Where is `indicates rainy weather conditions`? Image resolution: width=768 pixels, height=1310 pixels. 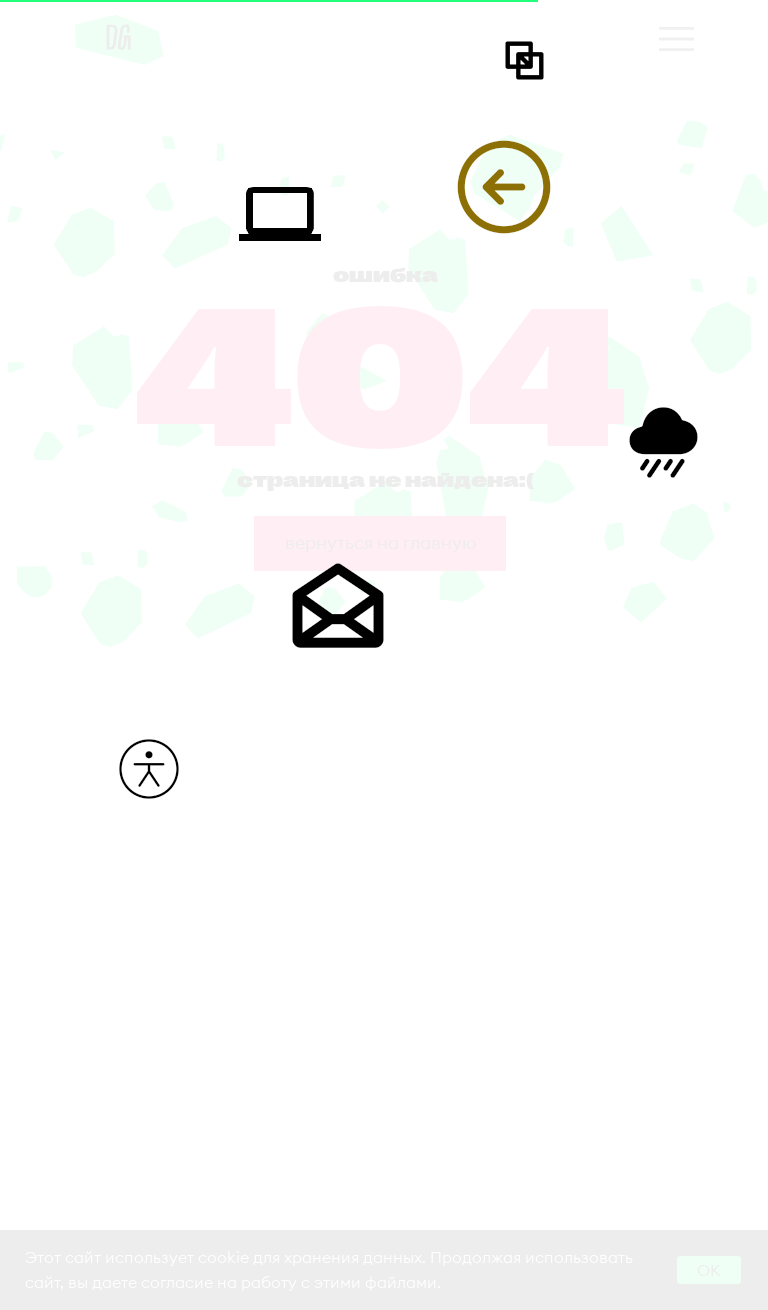
indicates rainy weather conditions is located at coordinates (663, 442).